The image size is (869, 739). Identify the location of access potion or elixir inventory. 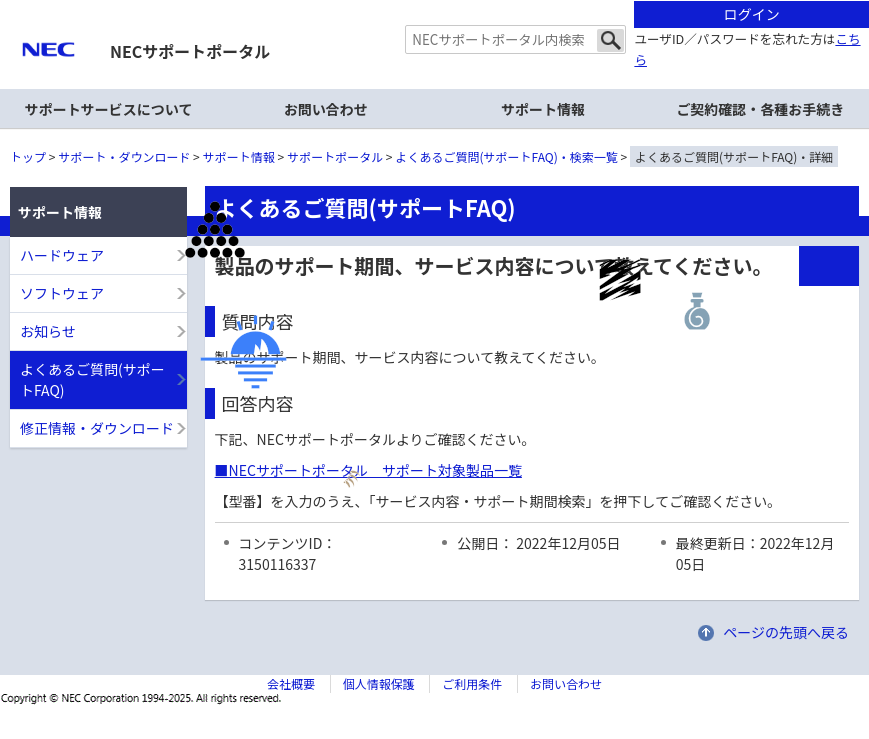
(697, 311).